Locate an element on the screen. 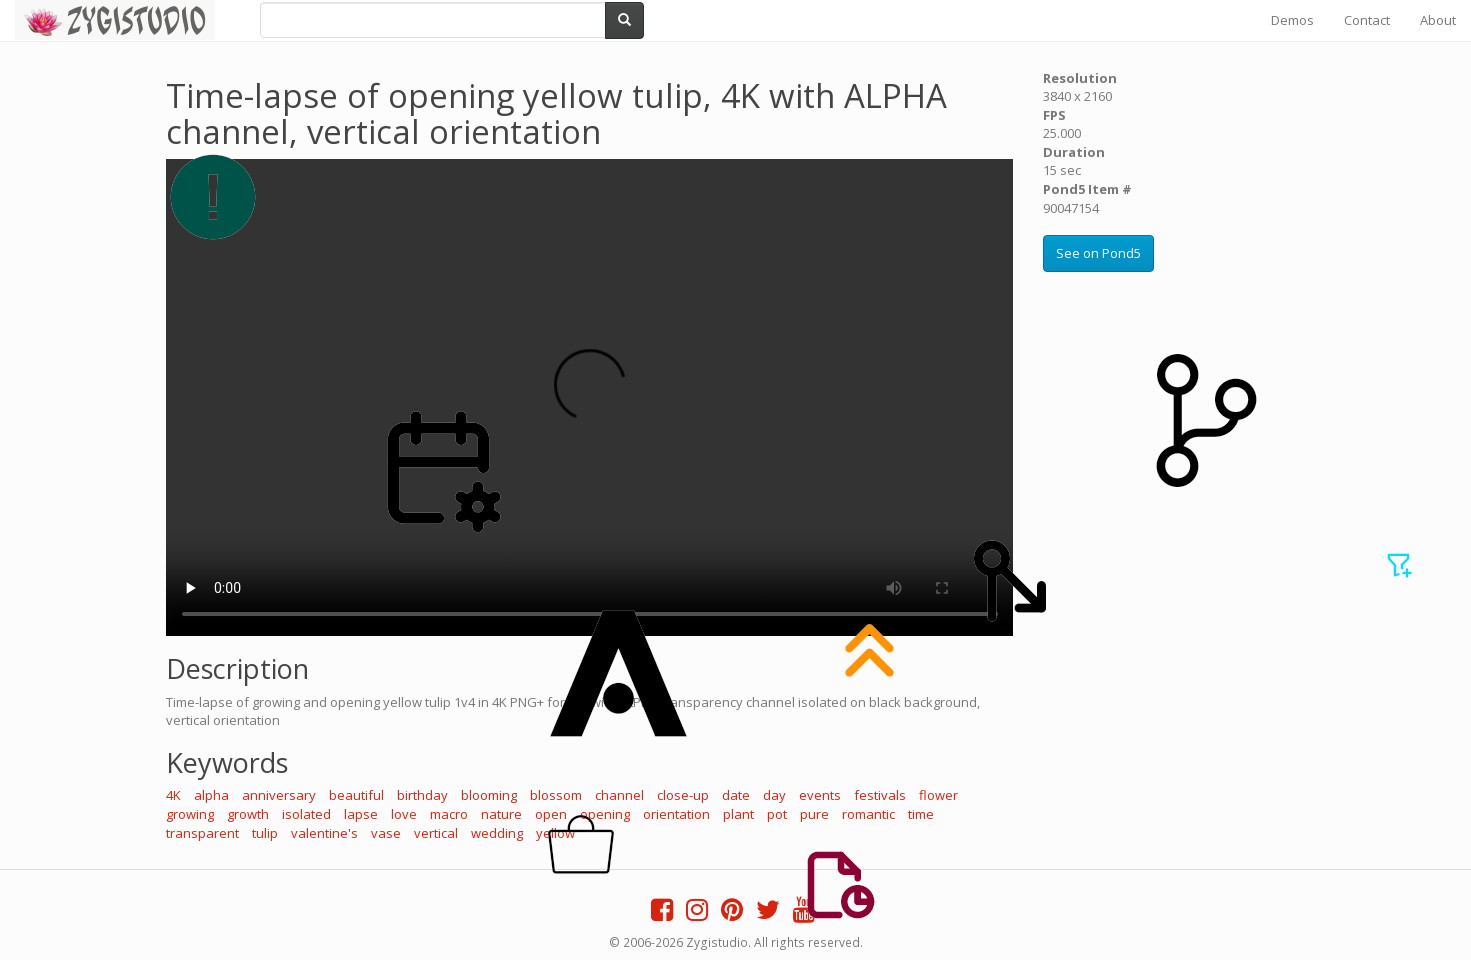 Image resolution: width=1471 pixels, height=960 pixels. add a new filter is located at coordinates (1398, 564).